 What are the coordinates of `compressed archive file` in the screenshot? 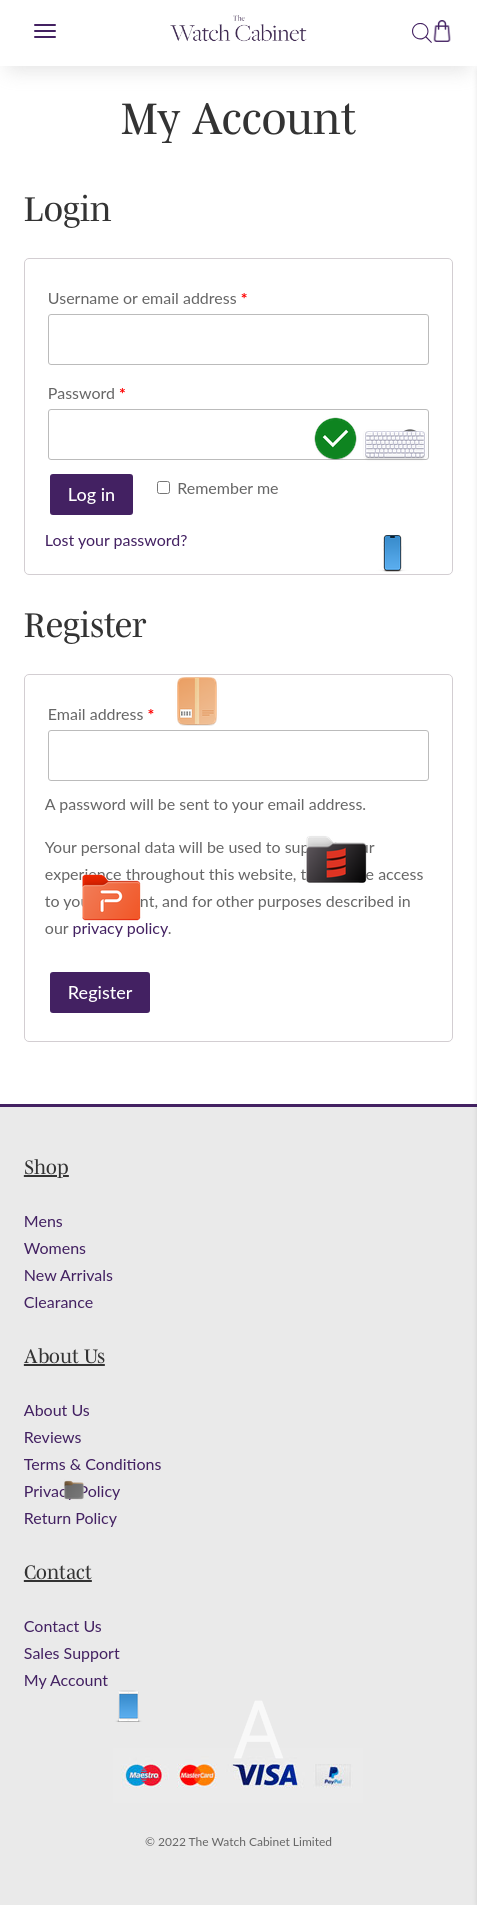 It's located at (197, 701).